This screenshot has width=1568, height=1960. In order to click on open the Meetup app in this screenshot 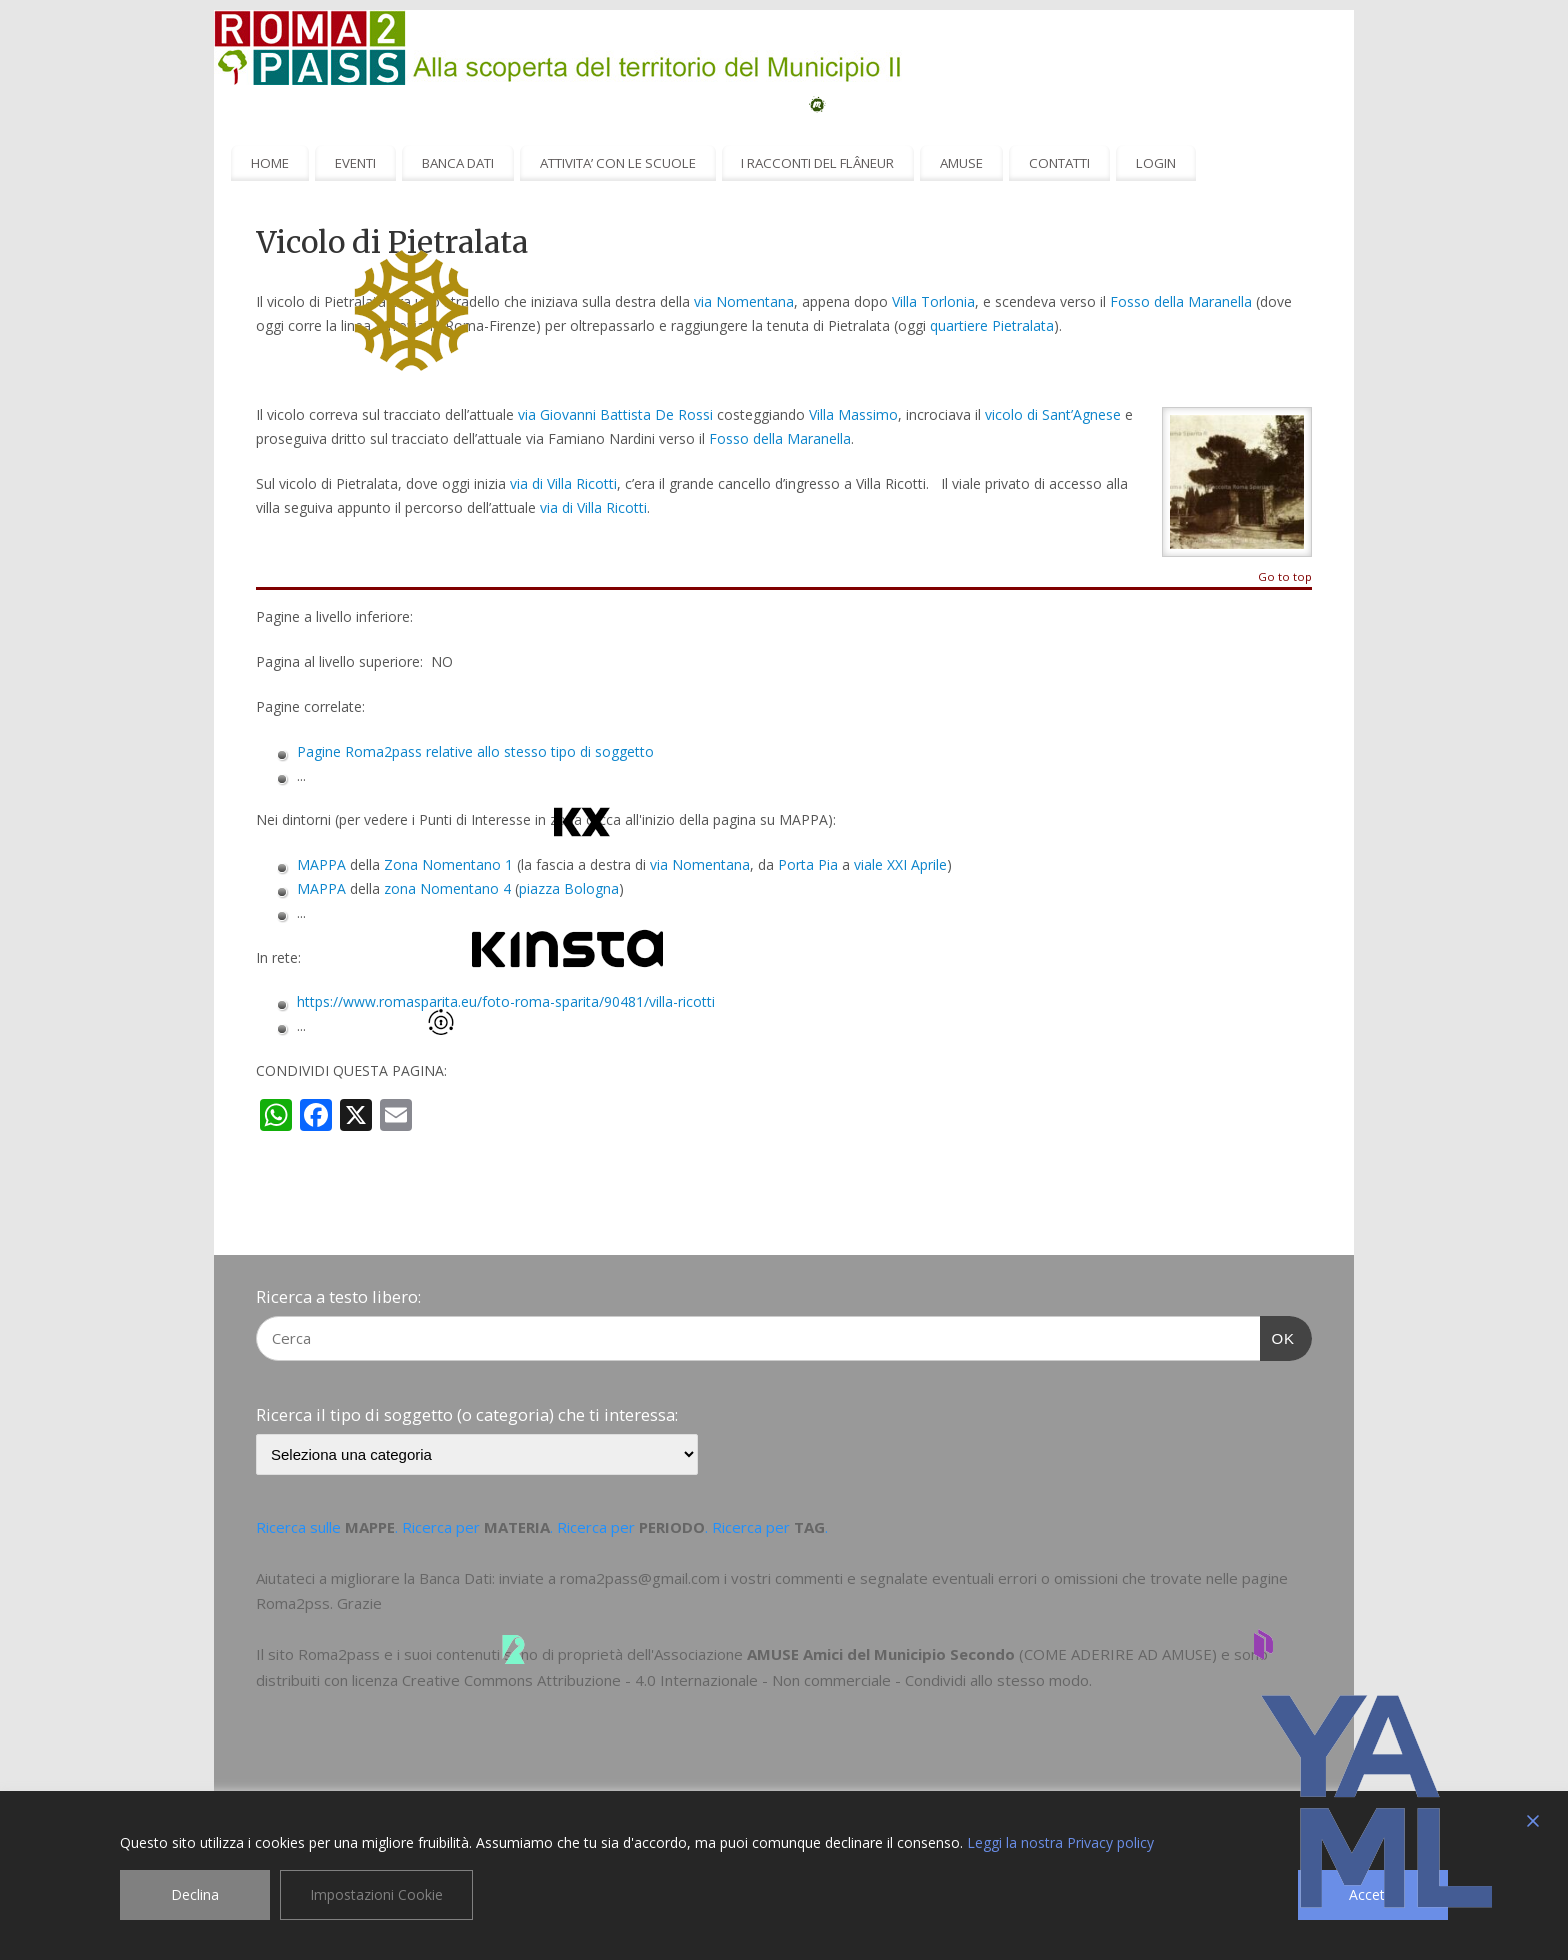, I will do `click(817, 104)`.